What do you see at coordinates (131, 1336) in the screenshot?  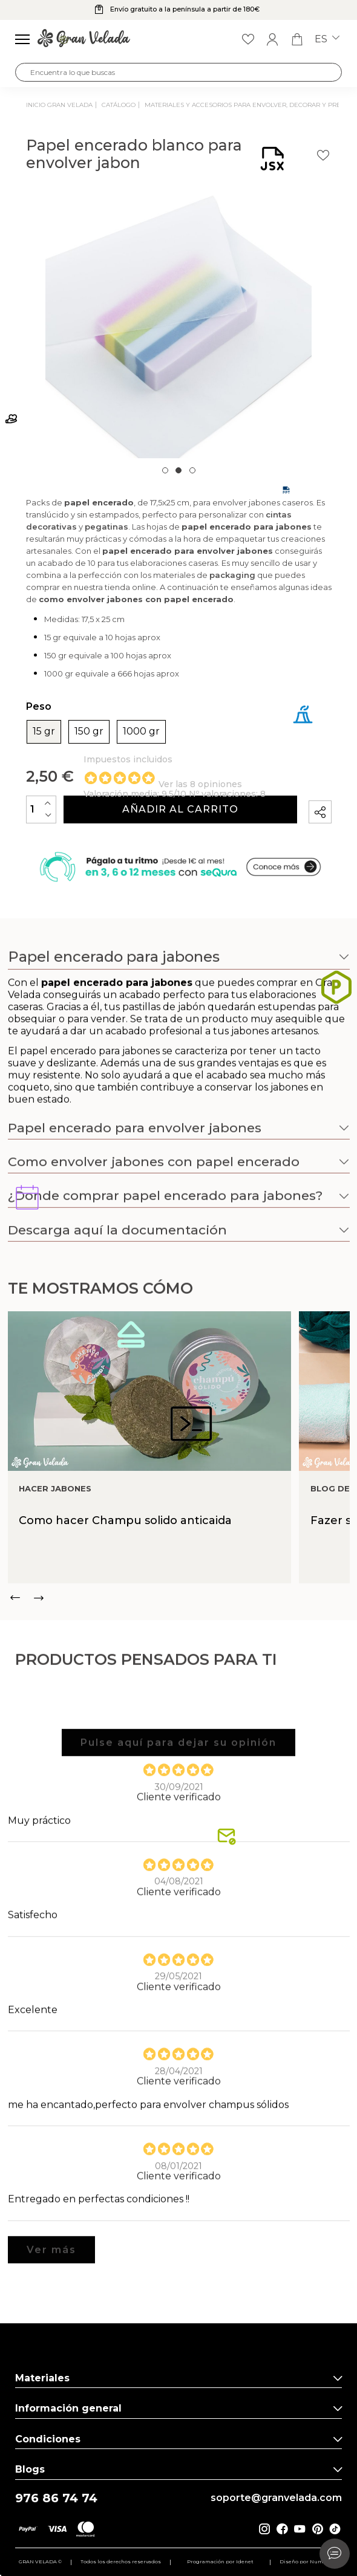 I see `eject media or removable device` at bounding box center [131, 1336].